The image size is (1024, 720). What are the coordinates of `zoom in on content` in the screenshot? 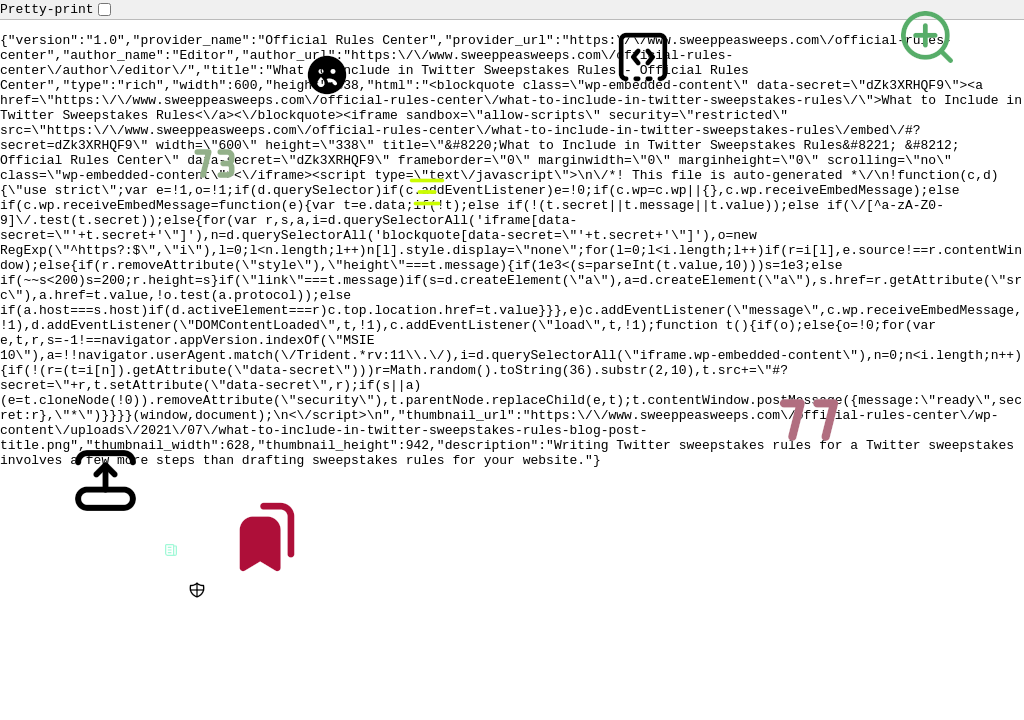 It's located at (927, 37).